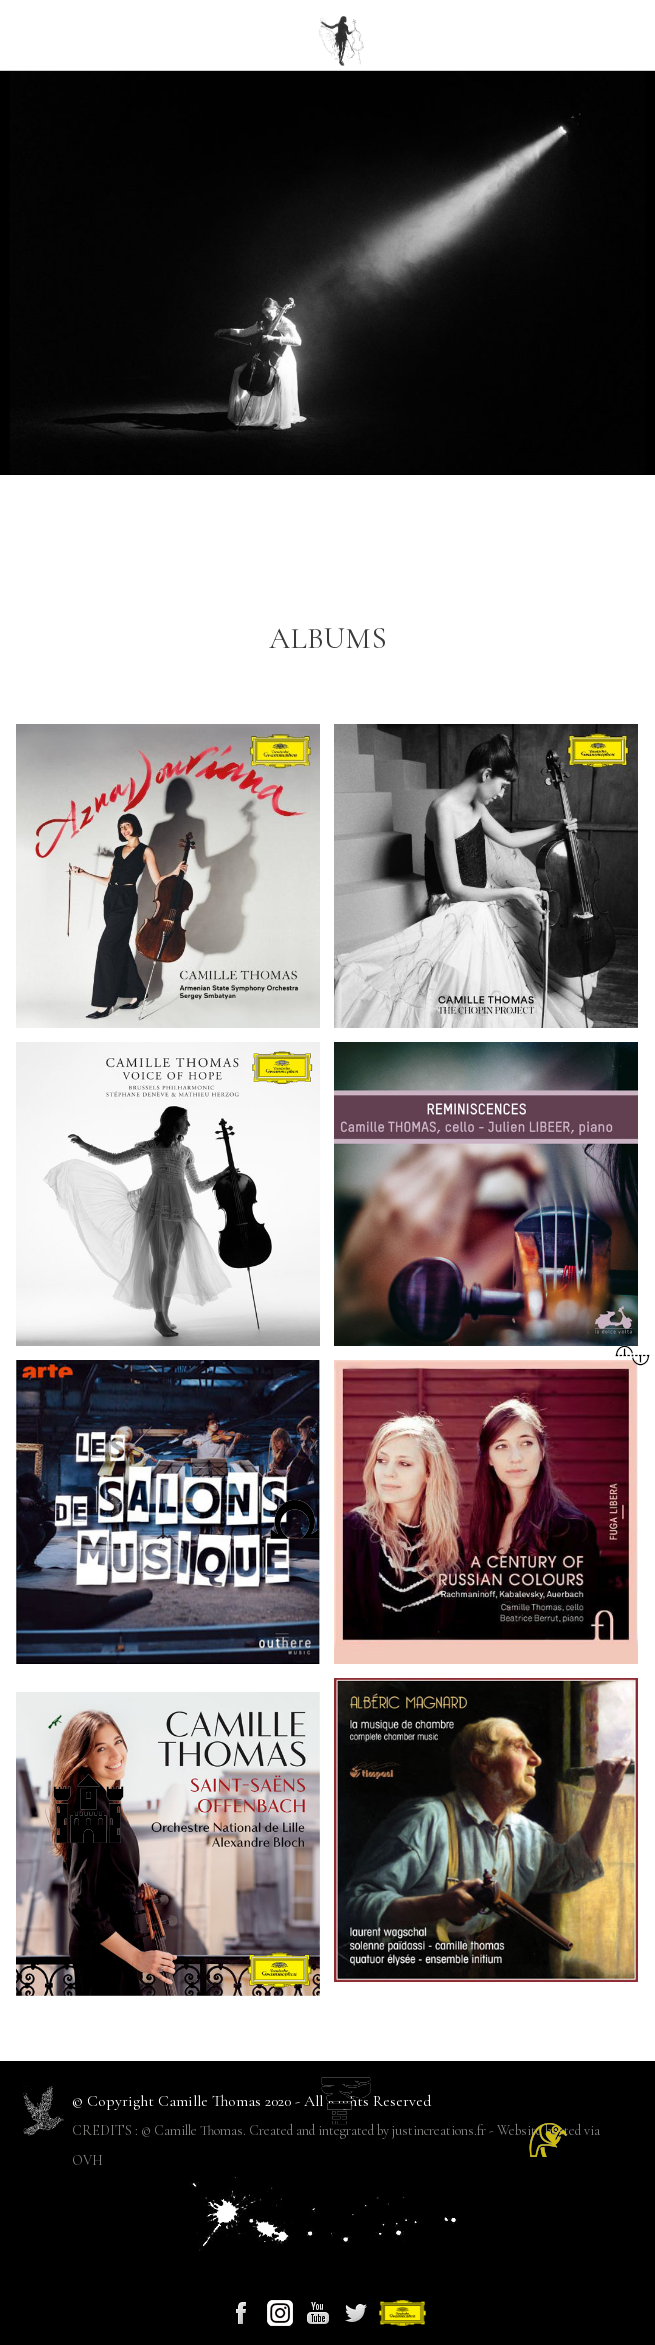  I want to click on egyptian mythology or ancient egypt themed content, so click(548, 2140).